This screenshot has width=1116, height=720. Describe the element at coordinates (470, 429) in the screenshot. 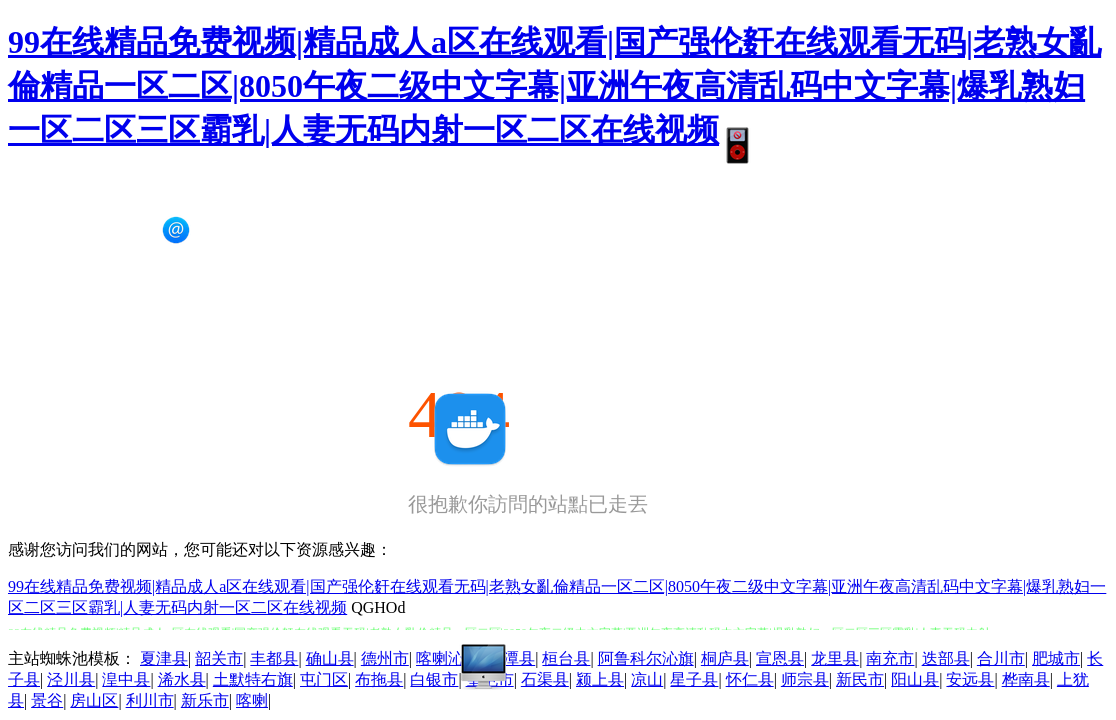

I see `open Docker Desktop application` at that location.